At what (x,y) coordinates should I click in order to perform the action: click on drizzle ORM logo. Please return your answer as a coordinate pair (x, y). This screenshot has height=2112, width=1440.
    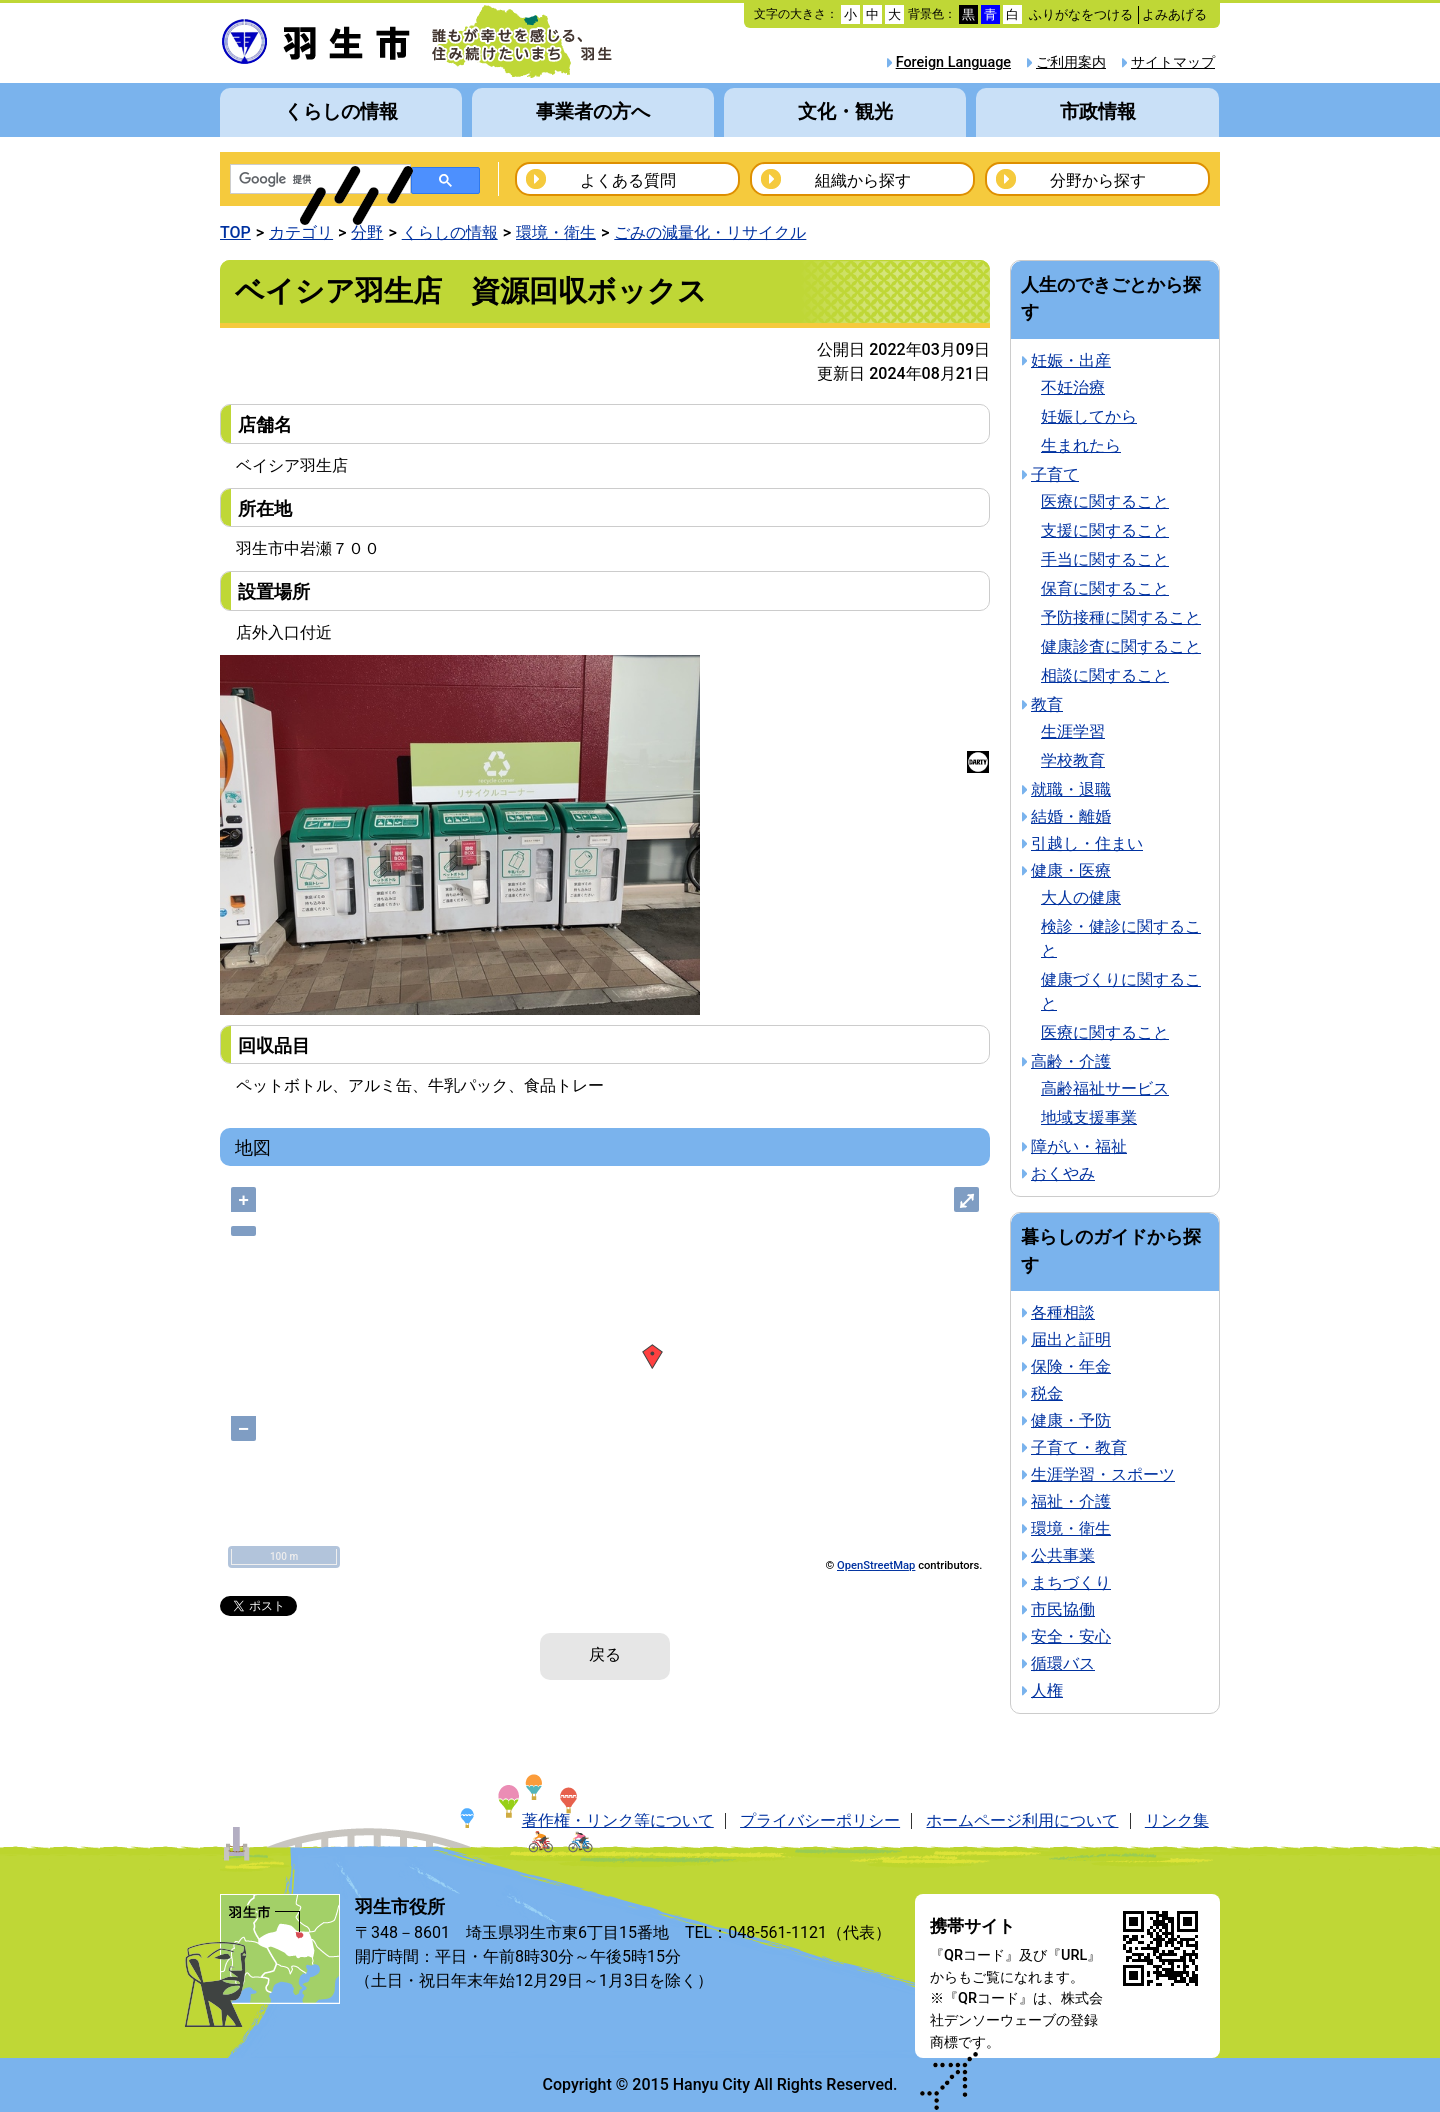
    Looking at the image, I should click on (356, 195).